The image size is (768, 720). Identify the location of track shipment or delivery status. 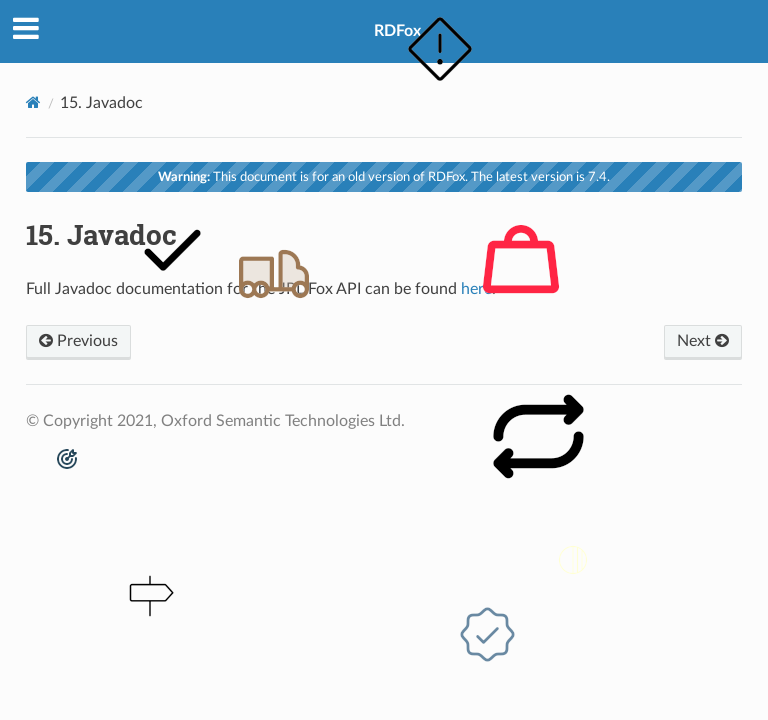
(274, 274).